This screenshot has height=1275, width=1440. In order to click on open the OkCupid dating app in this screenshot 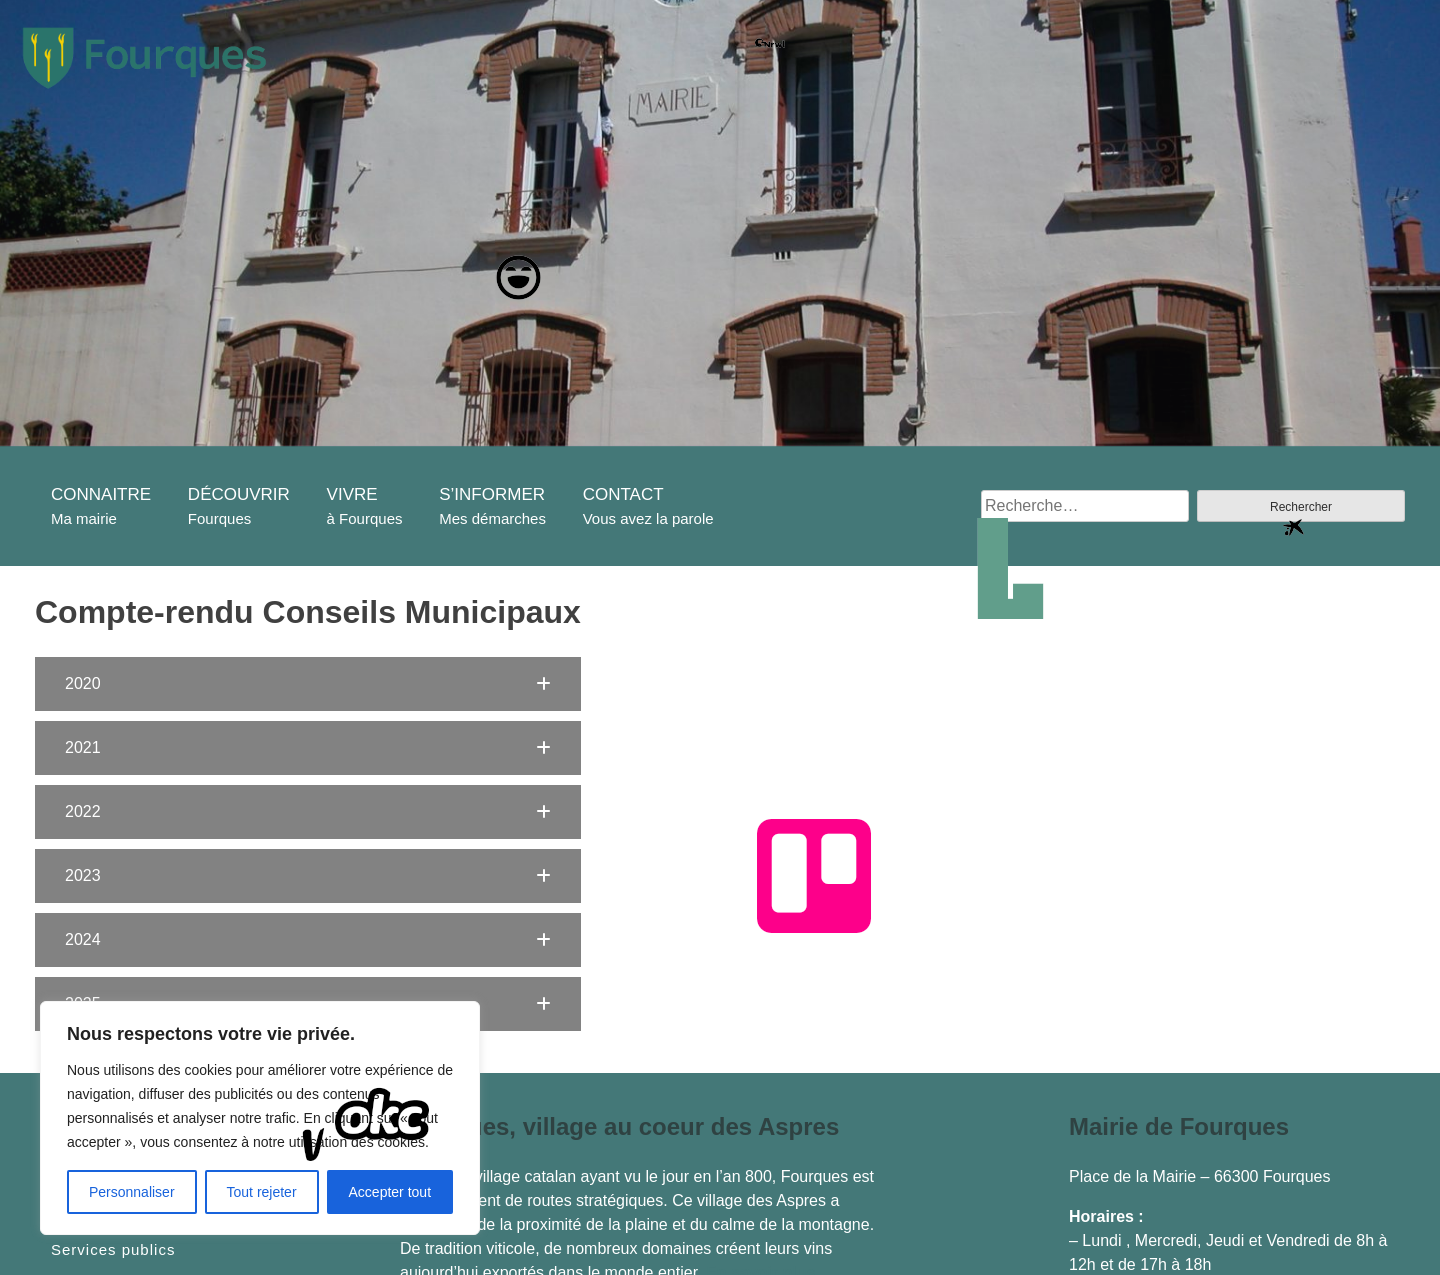, I will do `click(382, 1114)`.